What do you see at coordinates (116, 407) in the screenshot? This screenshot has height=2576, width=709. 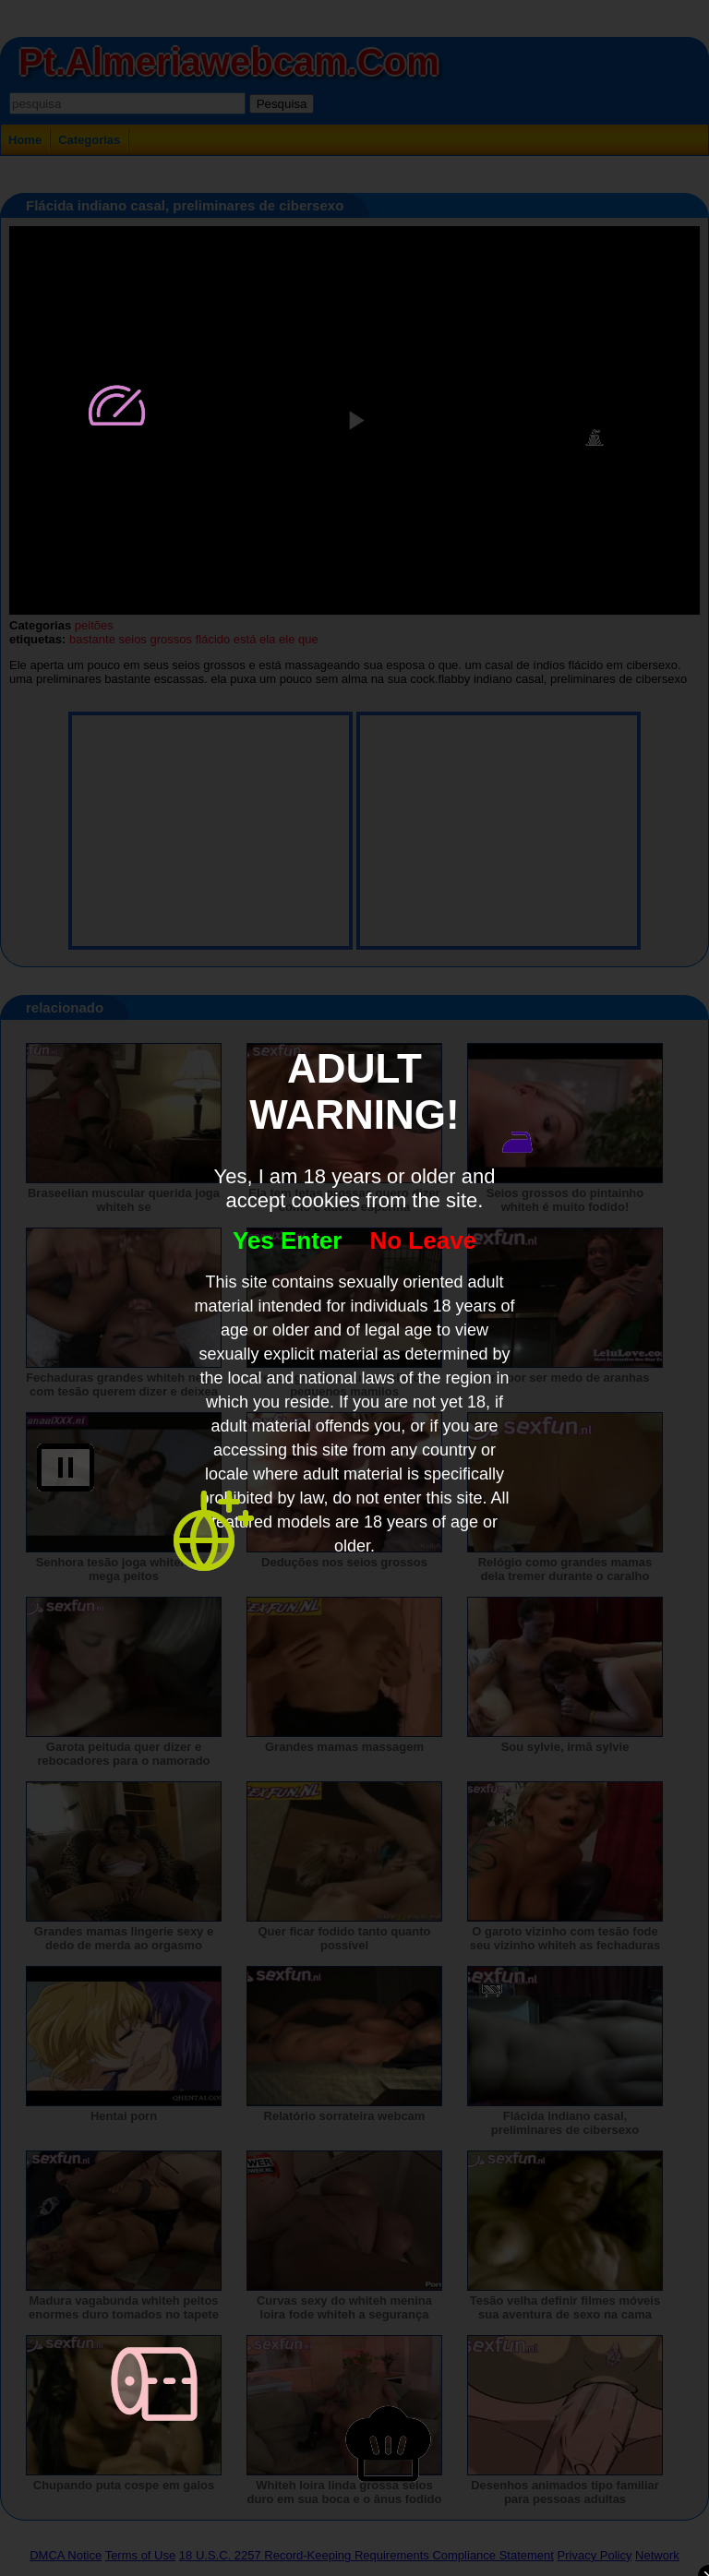 I see `view speed or performance metrics` at bounding box center [116, 407].